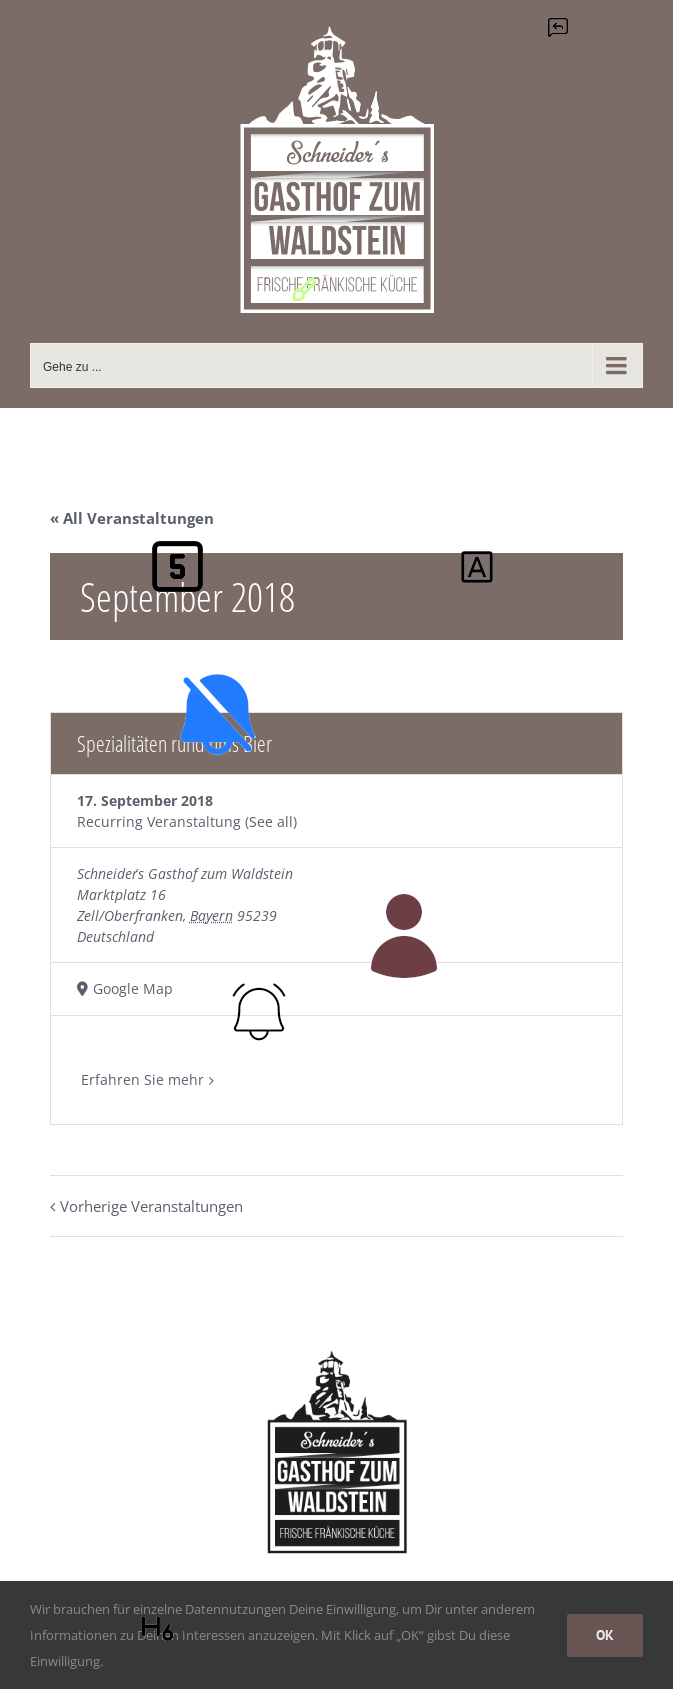 This screenshot has height=1689, width=673. I want to click on view your profile, so click(404, 936).